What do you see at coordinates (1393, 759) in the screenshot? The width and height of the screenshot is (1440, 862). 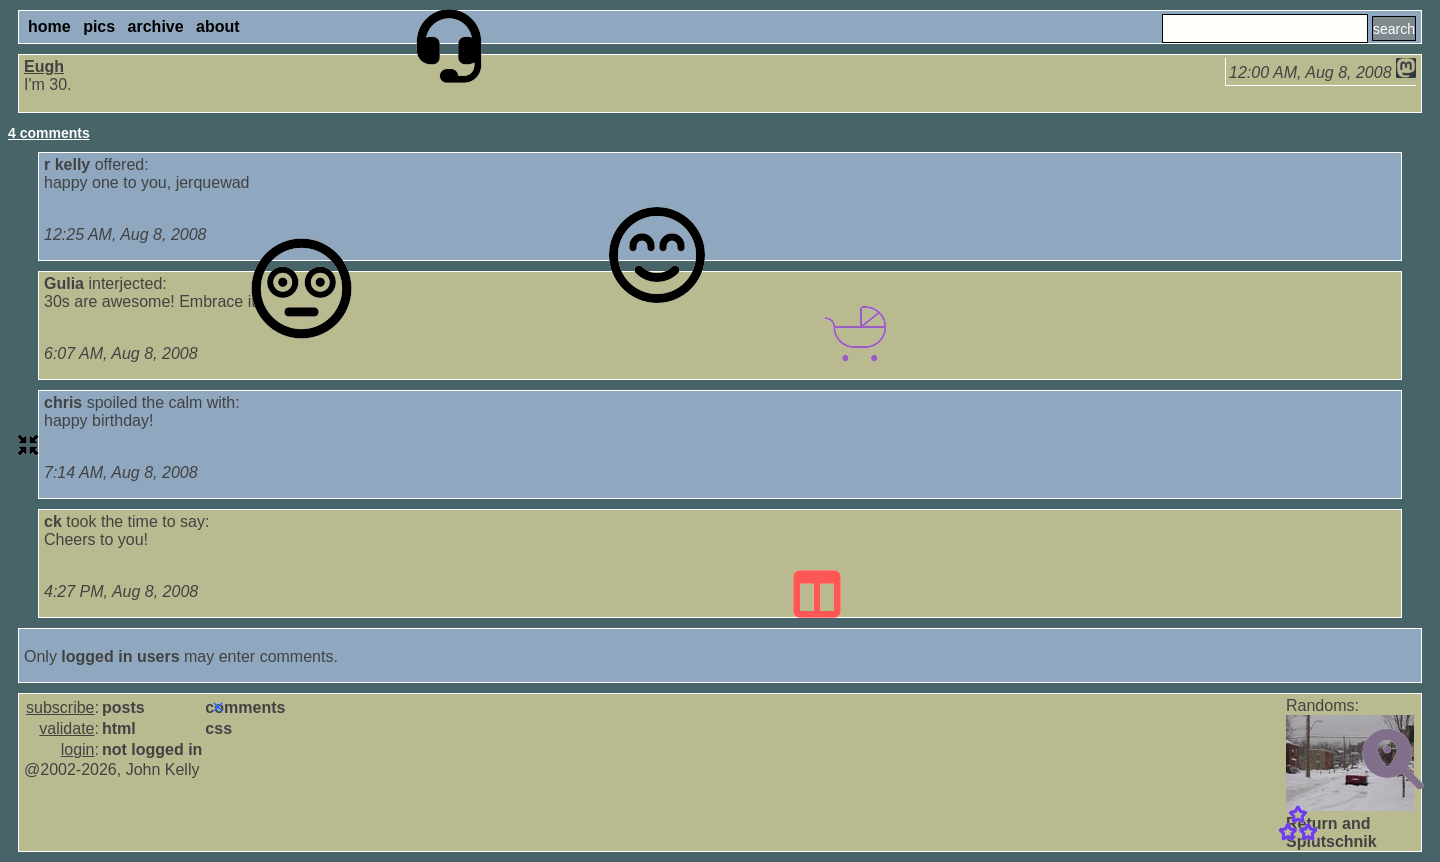 I see `search for a location on the map` at bounding box center [1393, 759].